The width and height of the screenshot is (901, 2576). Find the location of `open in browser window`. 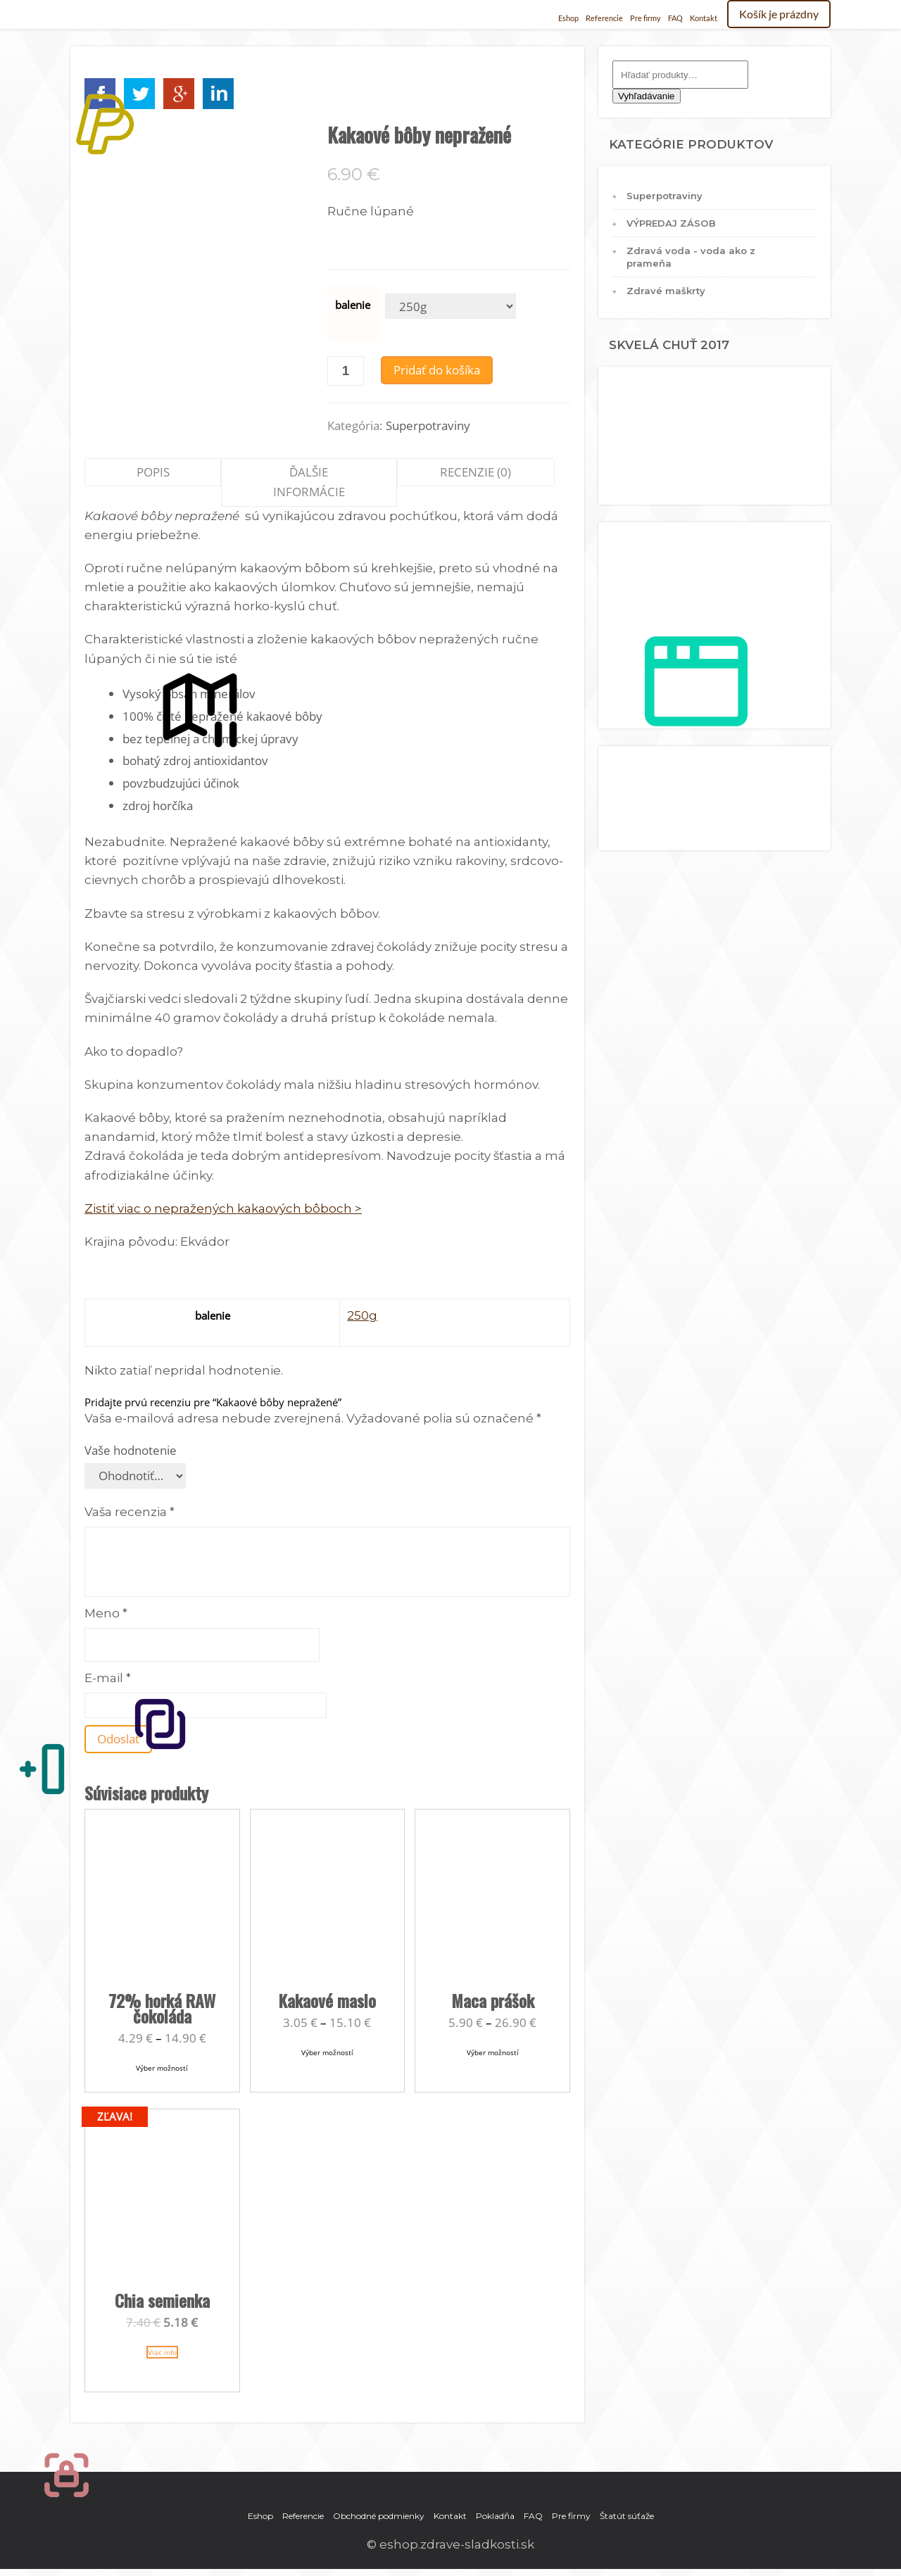

open in browser window is located at coordinates (696, 681).